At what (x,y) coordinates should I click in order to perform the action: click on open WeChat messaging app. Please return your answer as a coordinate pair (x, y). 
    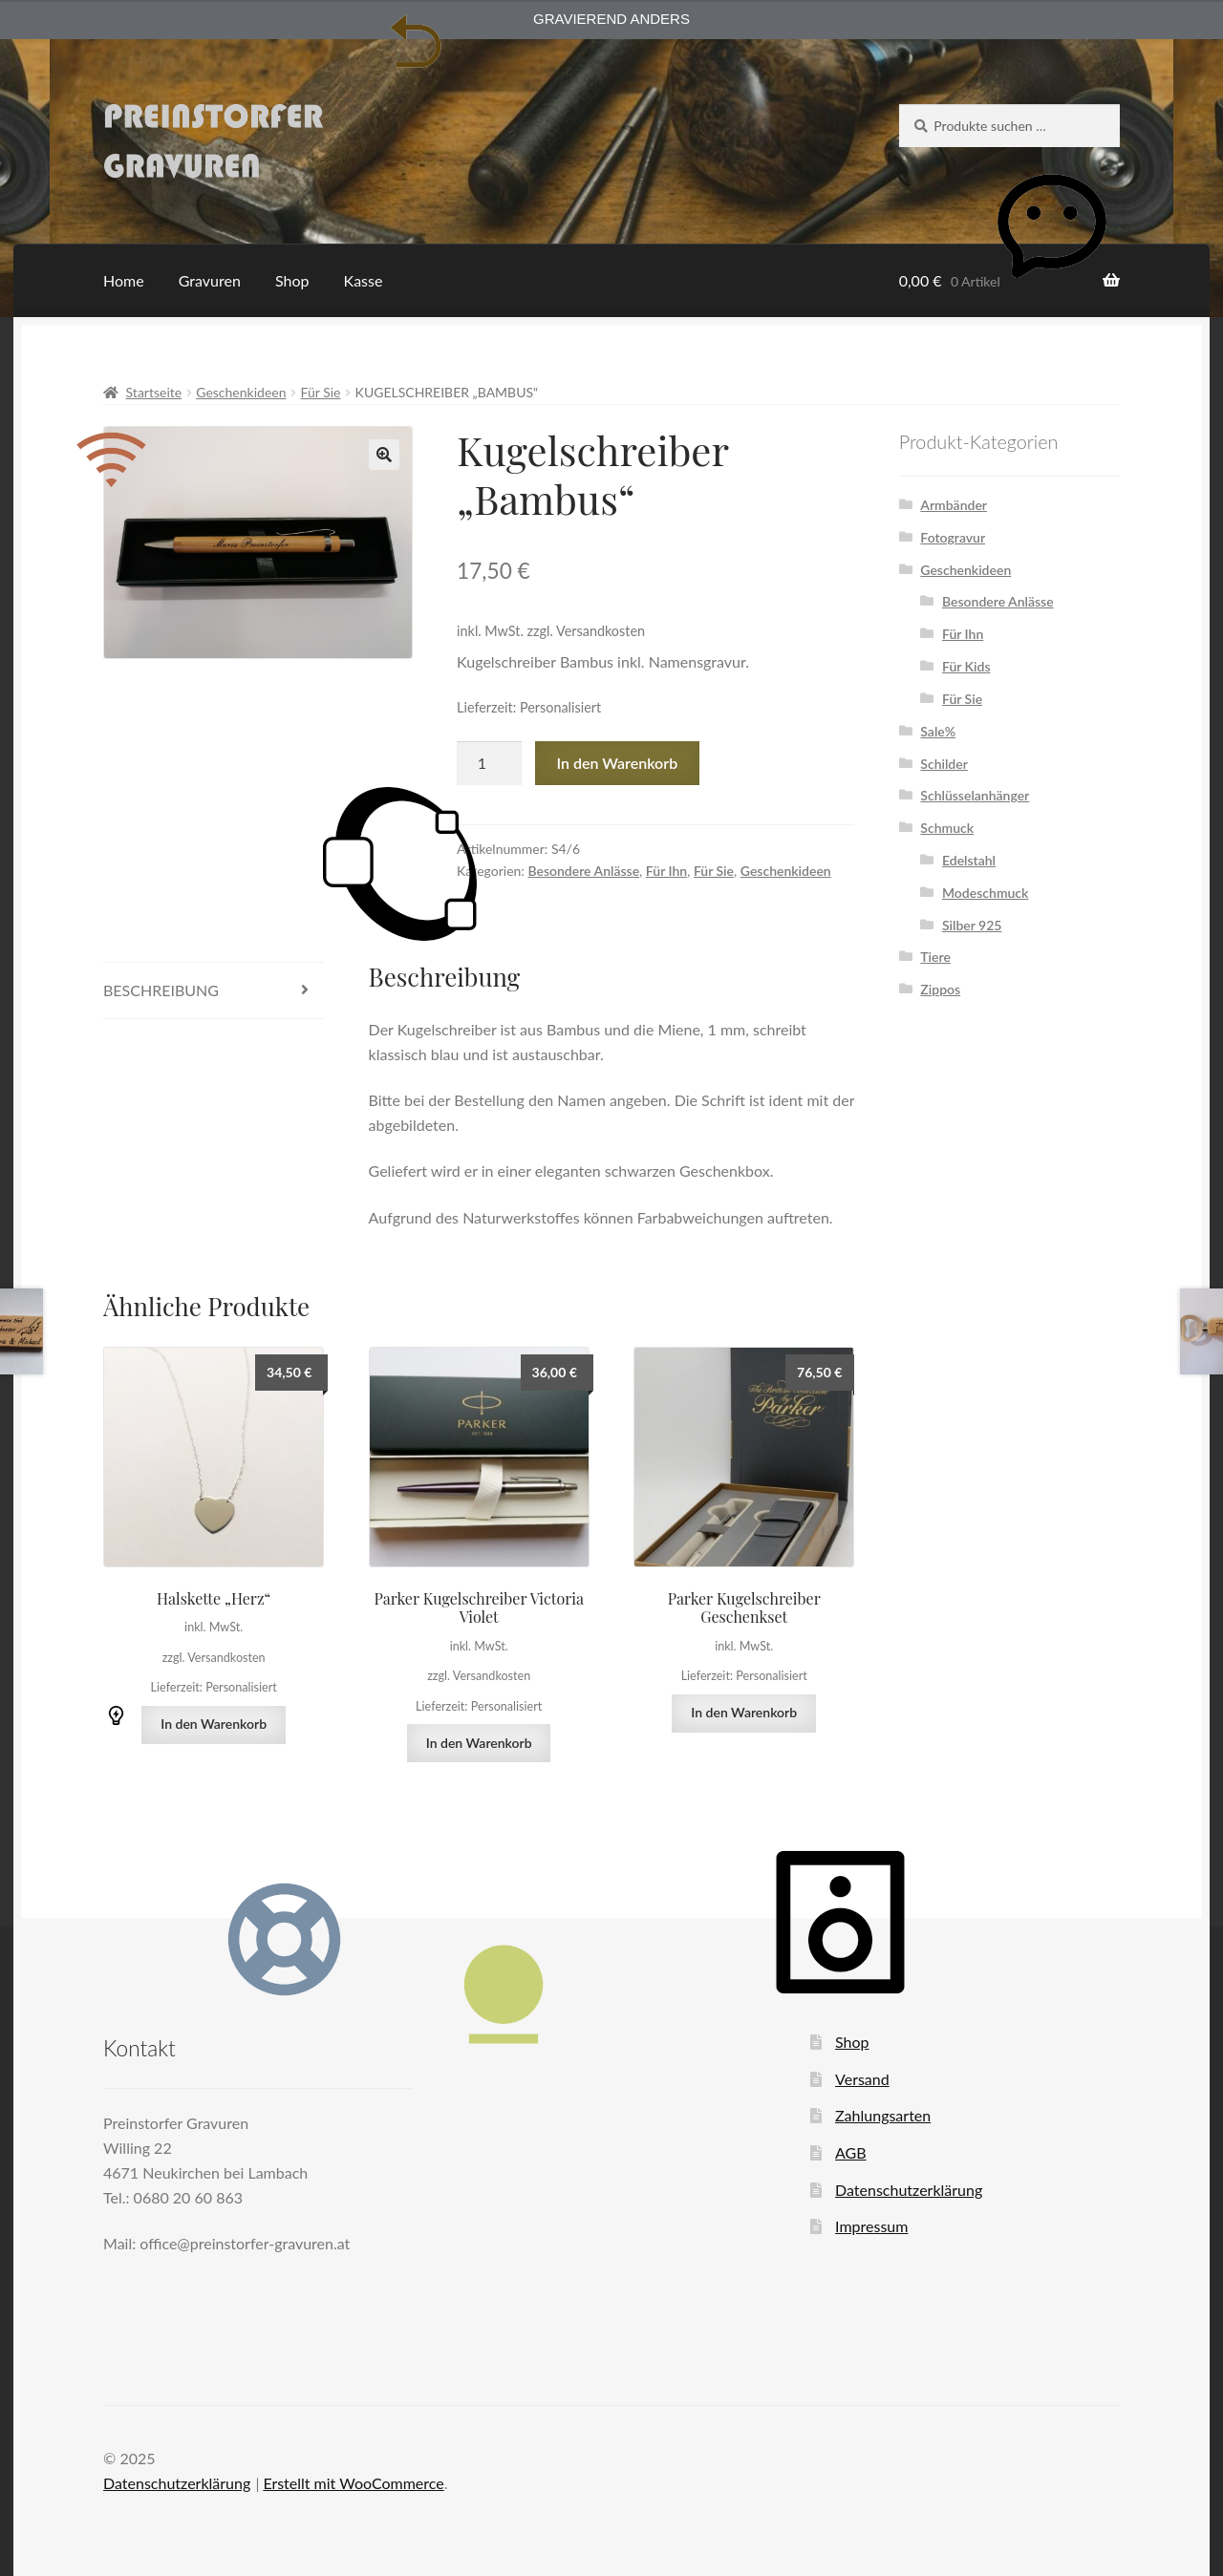
    Looking at the image, I should click on (1052, 223).